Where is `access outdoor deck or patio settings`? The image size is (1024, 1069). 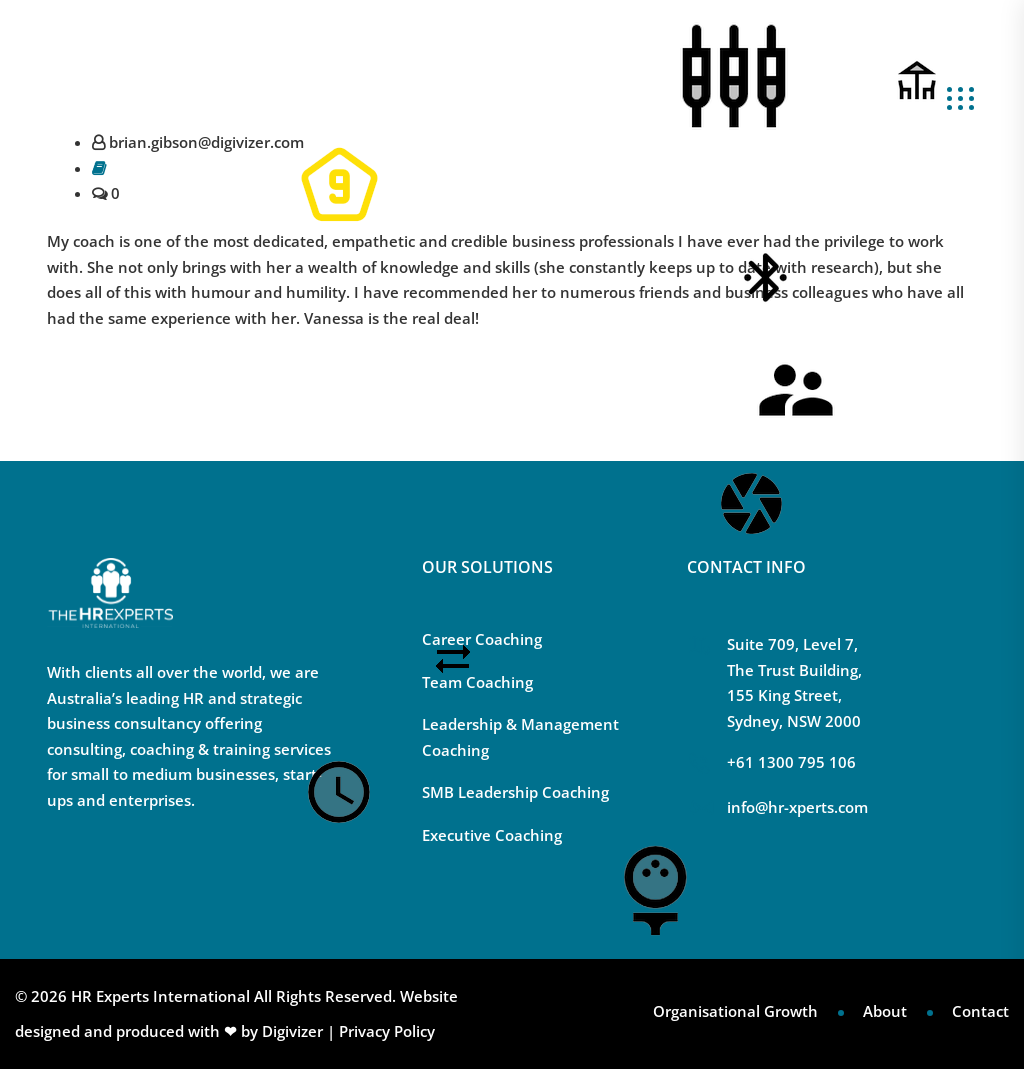
access outdoor deck or patio settings is located at coordinates (917, 80).